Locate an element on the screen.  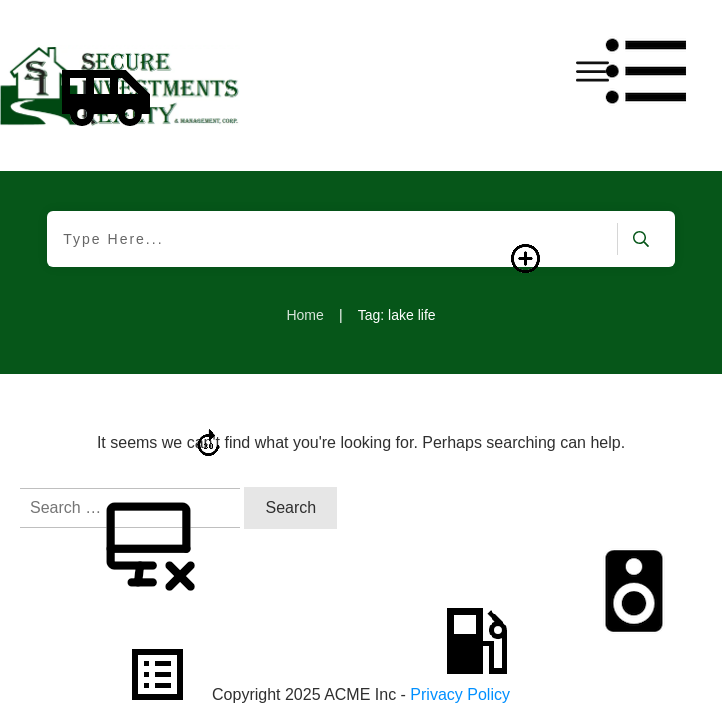
disconnect or remove a desktop computer is located at coordinates (148, 544).